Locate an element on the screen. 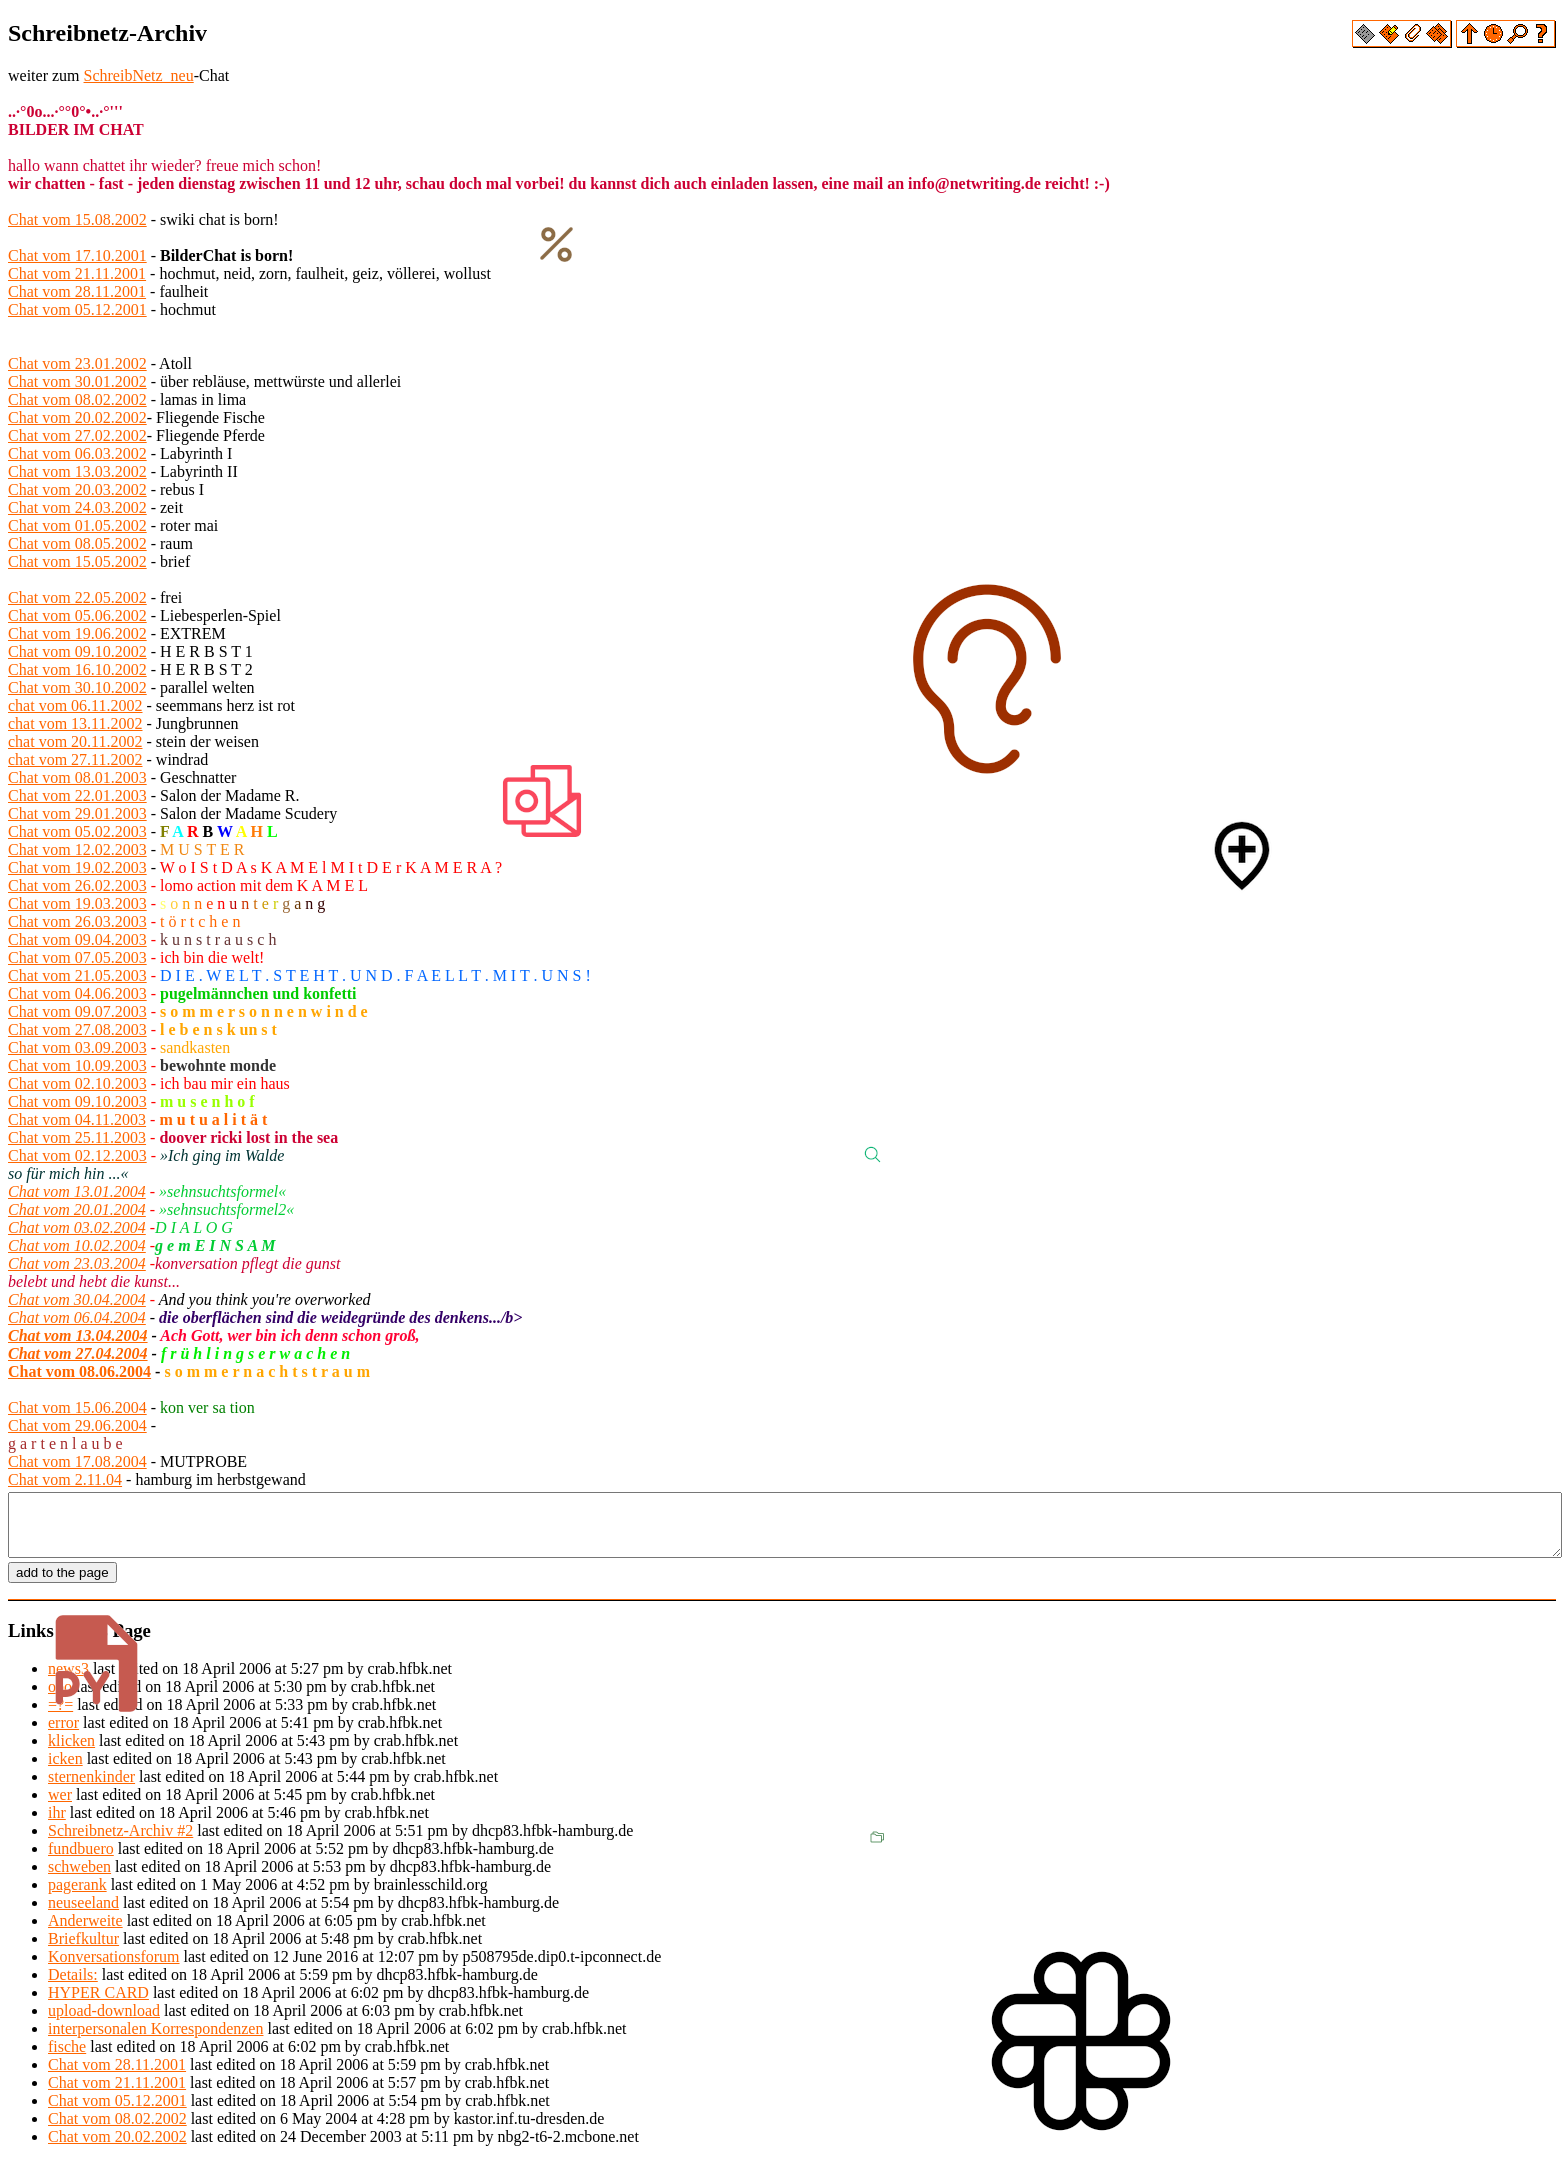 The image size is (1564, 2174). view discount or sale information is located at coordinates (556, 243).